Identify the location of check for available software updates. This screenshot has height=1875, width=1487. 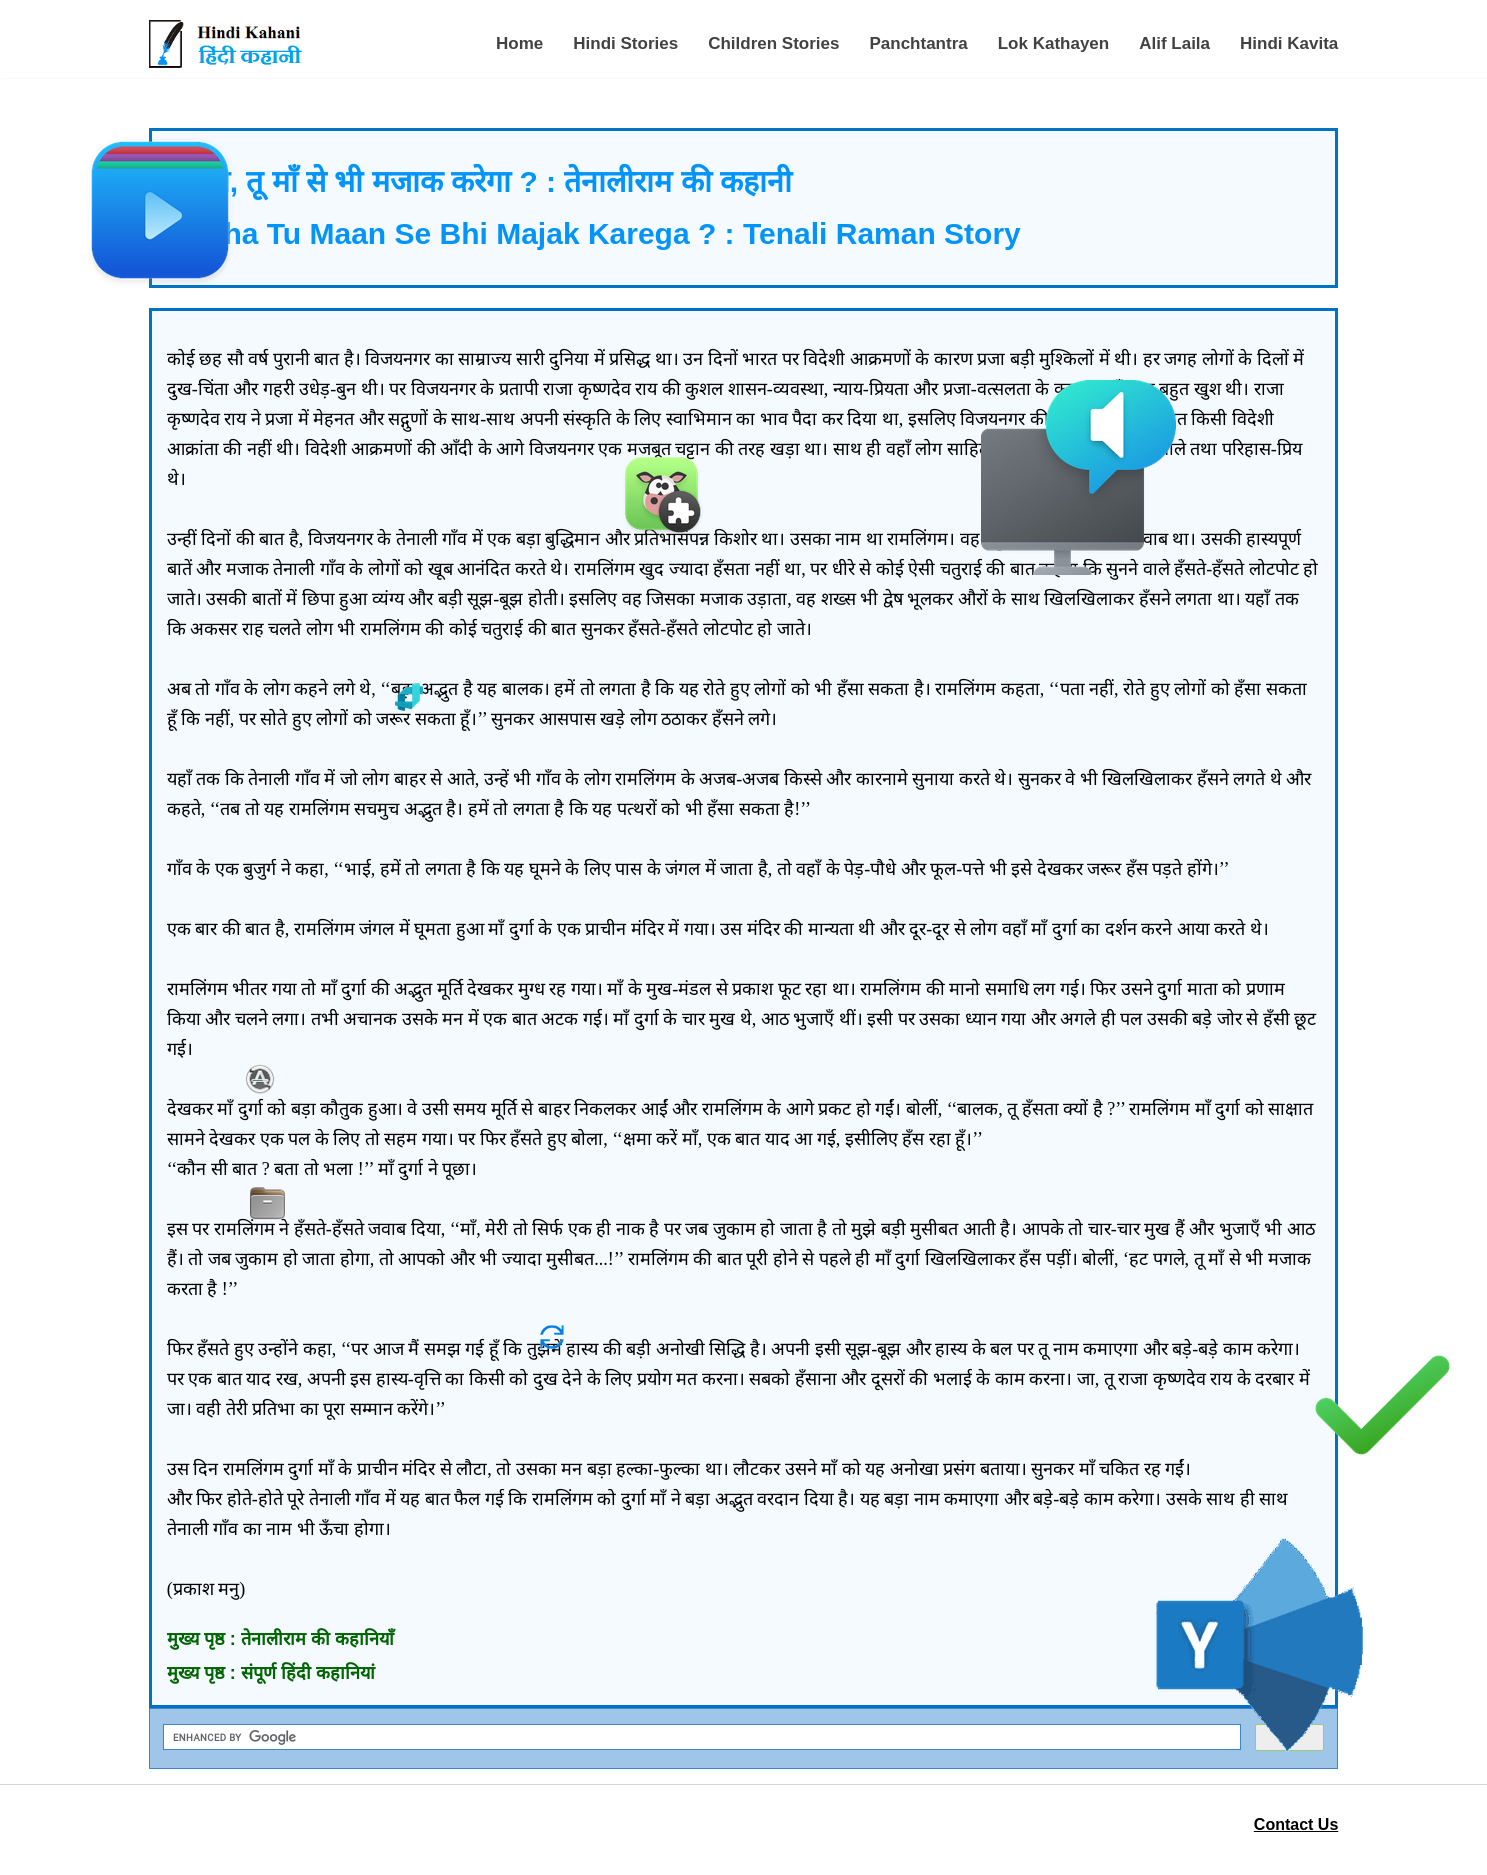
(260, 1079).